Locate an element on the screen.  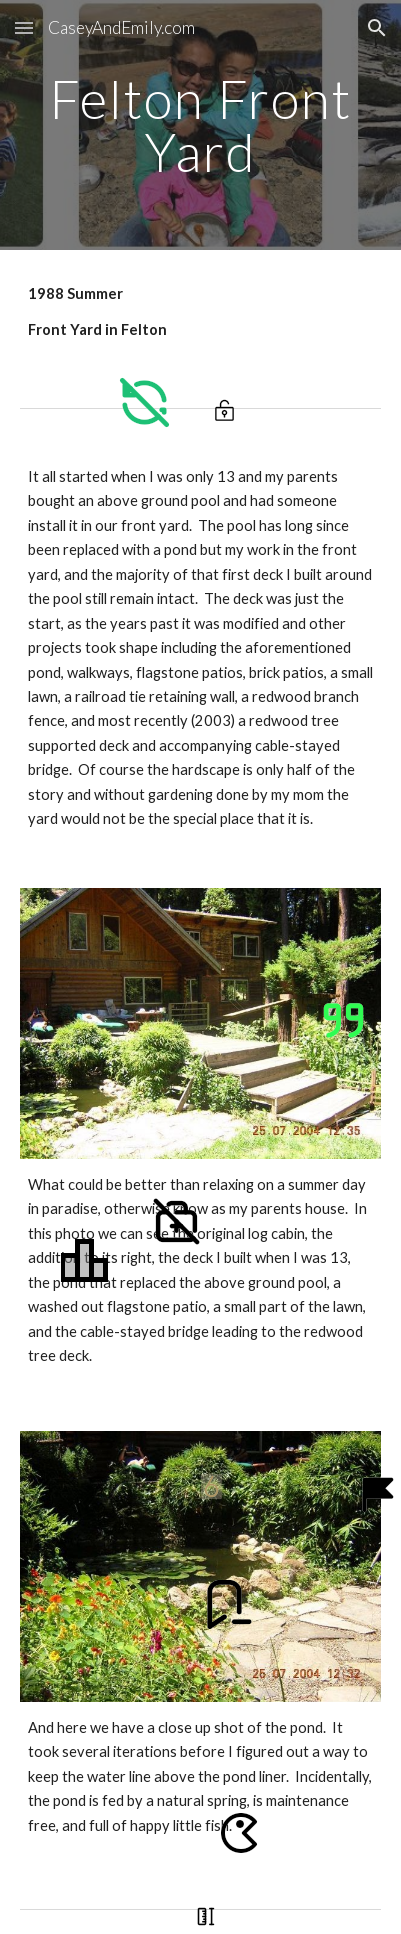
flag or bookmark an item is located at coordinates (378, 1493).